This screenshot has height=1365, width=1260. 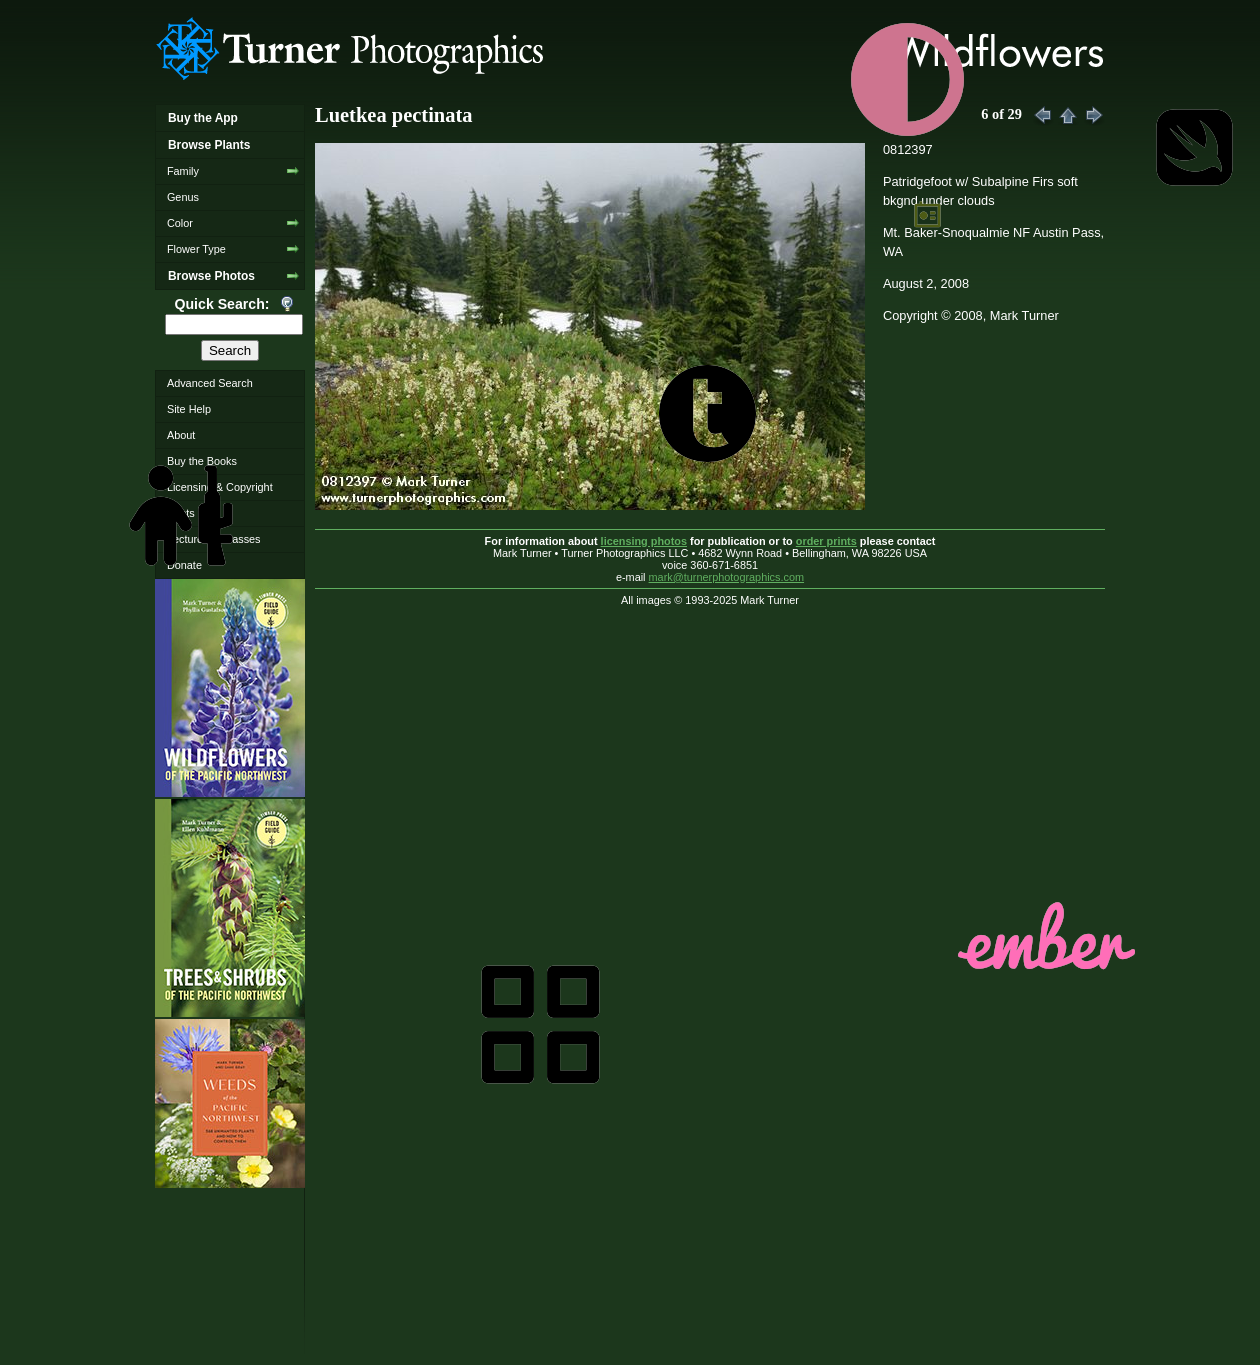 I want to click on swift programming language logo, so click(x=1194, y=147).